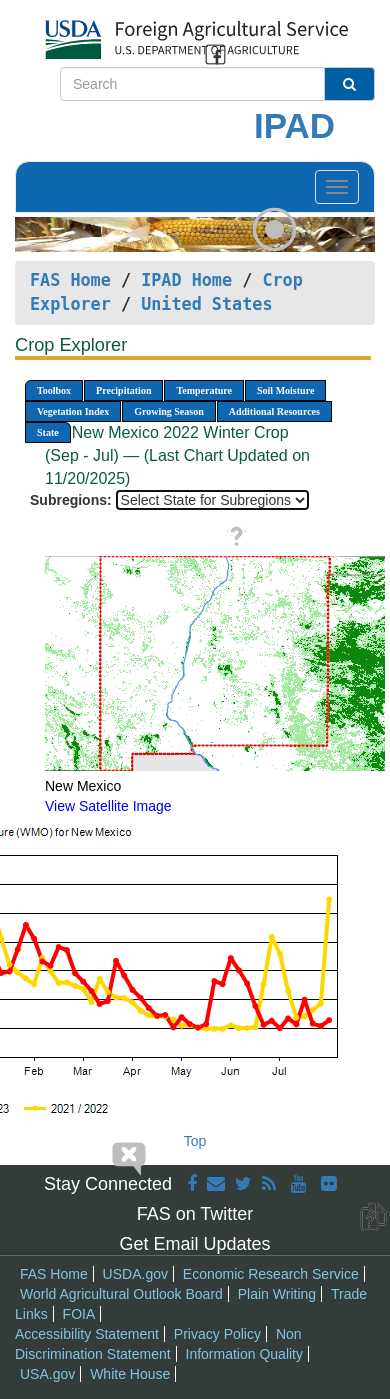 Image resolution: width=390 pixels, height=1399 pixels. Describe the element at coordinates (274, 229) in the screenshot. I see `indicates a selected radio button option` at that location.